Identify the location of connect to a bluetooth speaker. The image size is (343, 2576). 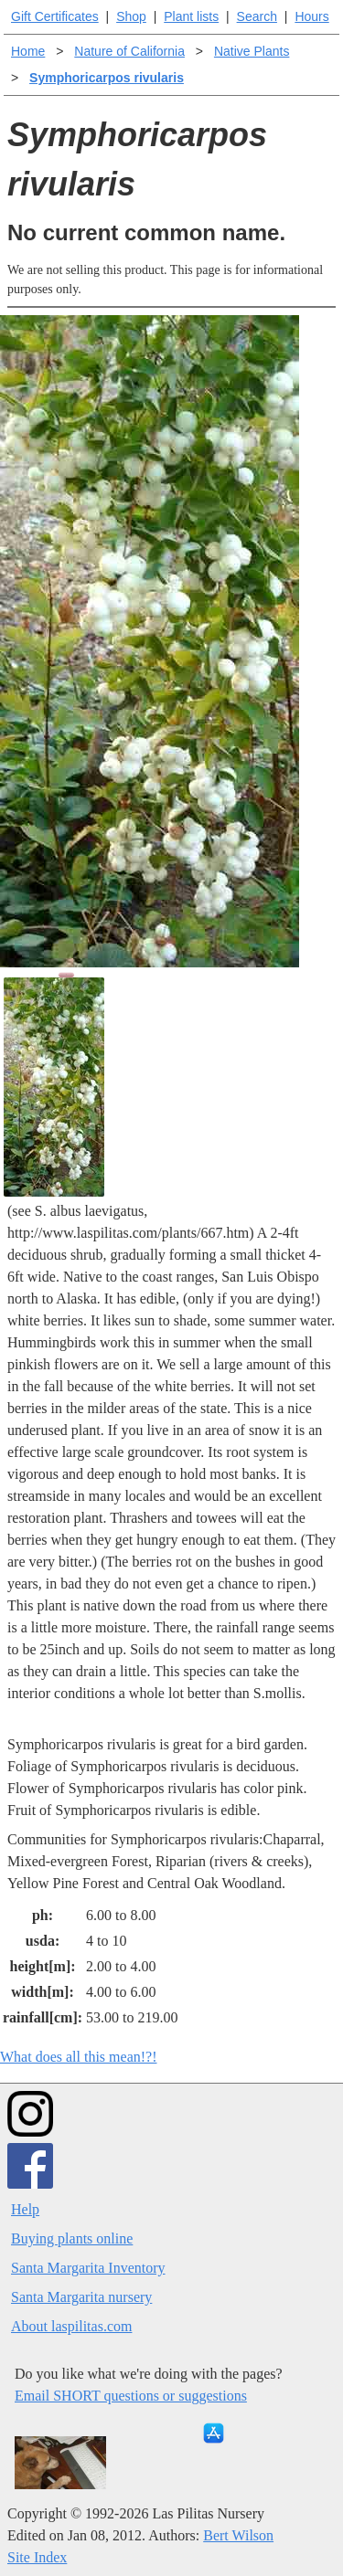
(66, 975).